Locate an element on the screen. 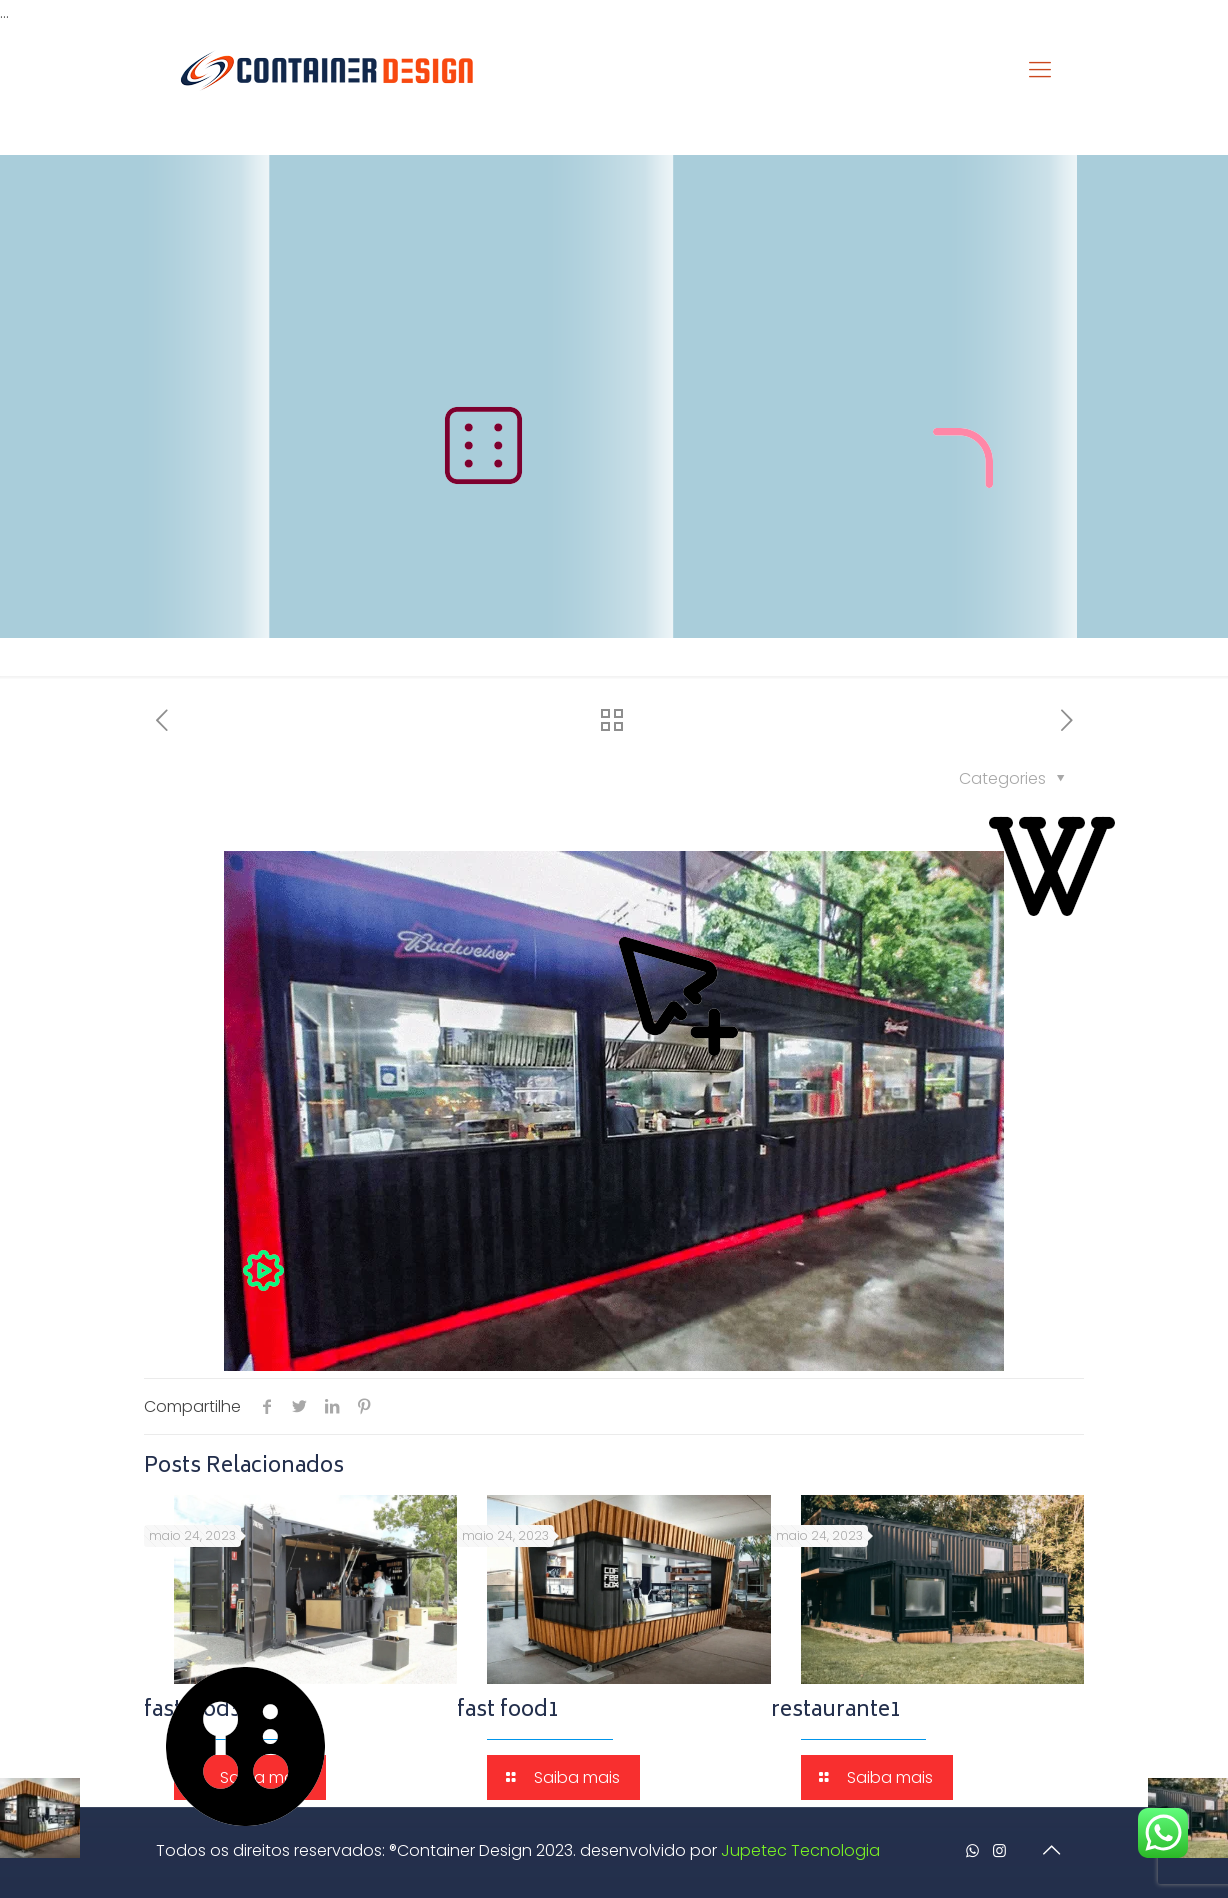  set top-right corner radius is located at coordinates (963, 458).